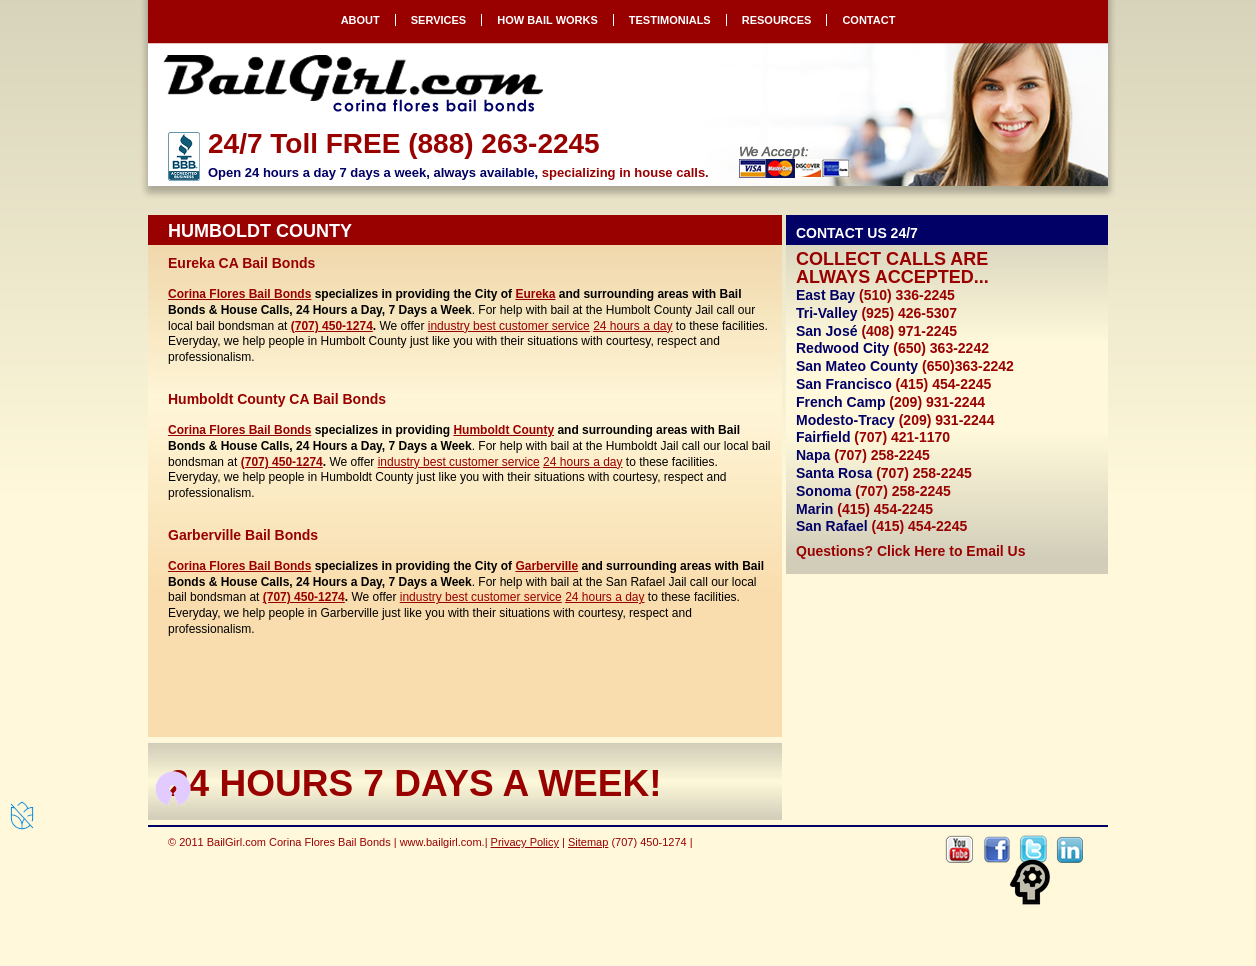 The height and width of the screenshot is (966, 1256). What do you see at coordinates (173, 789) in the screenshot?
I see `indicates open source software or project` at bounding box center [173, 789].